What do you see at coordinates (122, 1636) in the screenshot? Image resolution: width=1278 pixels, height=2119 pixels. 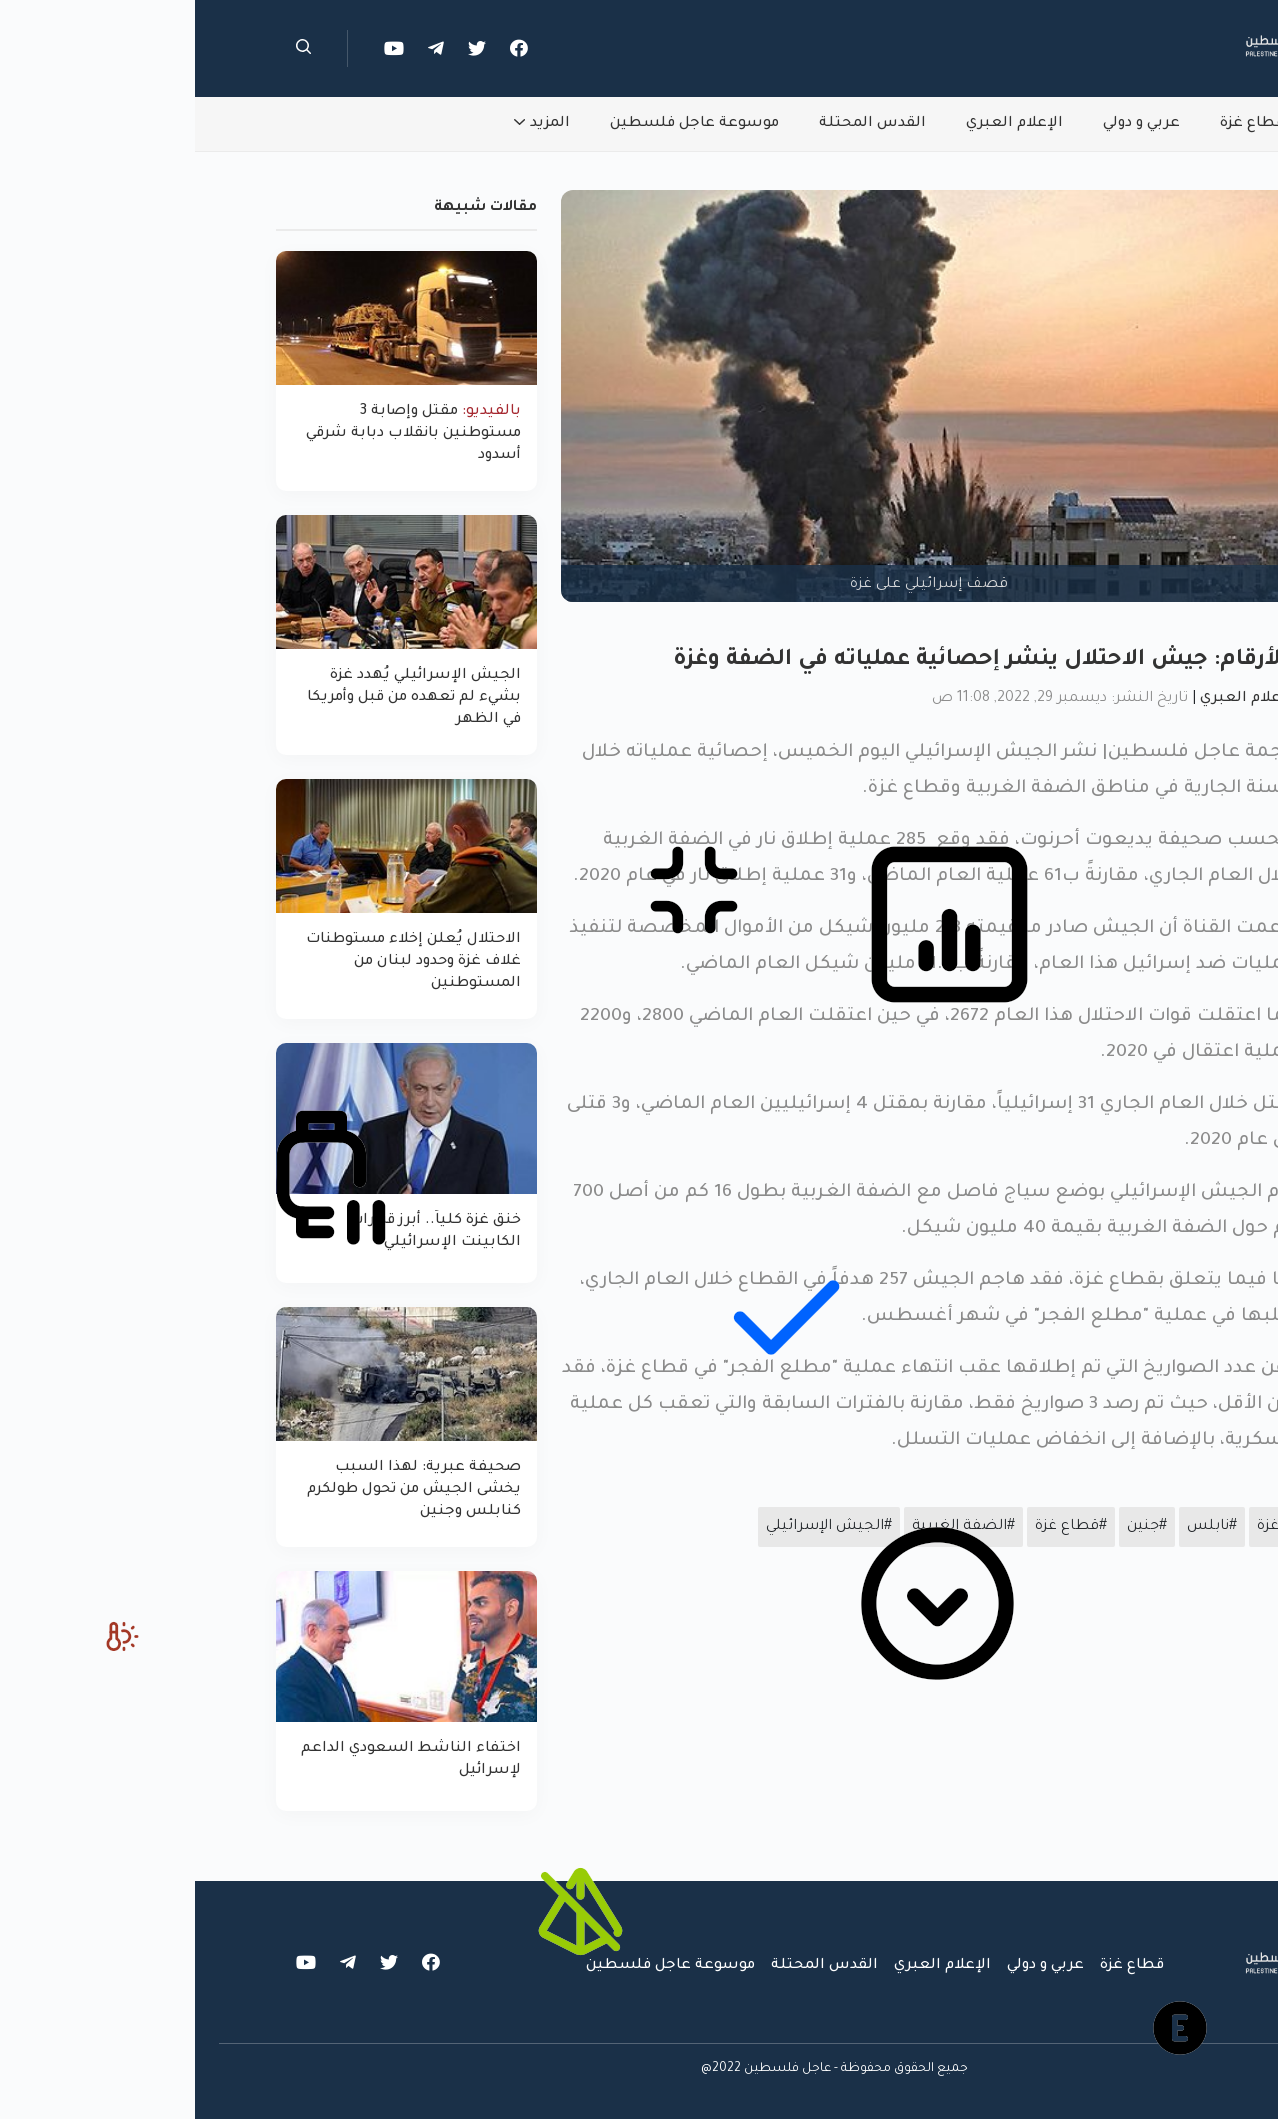 I see `view current outdoor temperature` at bounding box center [122, 1636].